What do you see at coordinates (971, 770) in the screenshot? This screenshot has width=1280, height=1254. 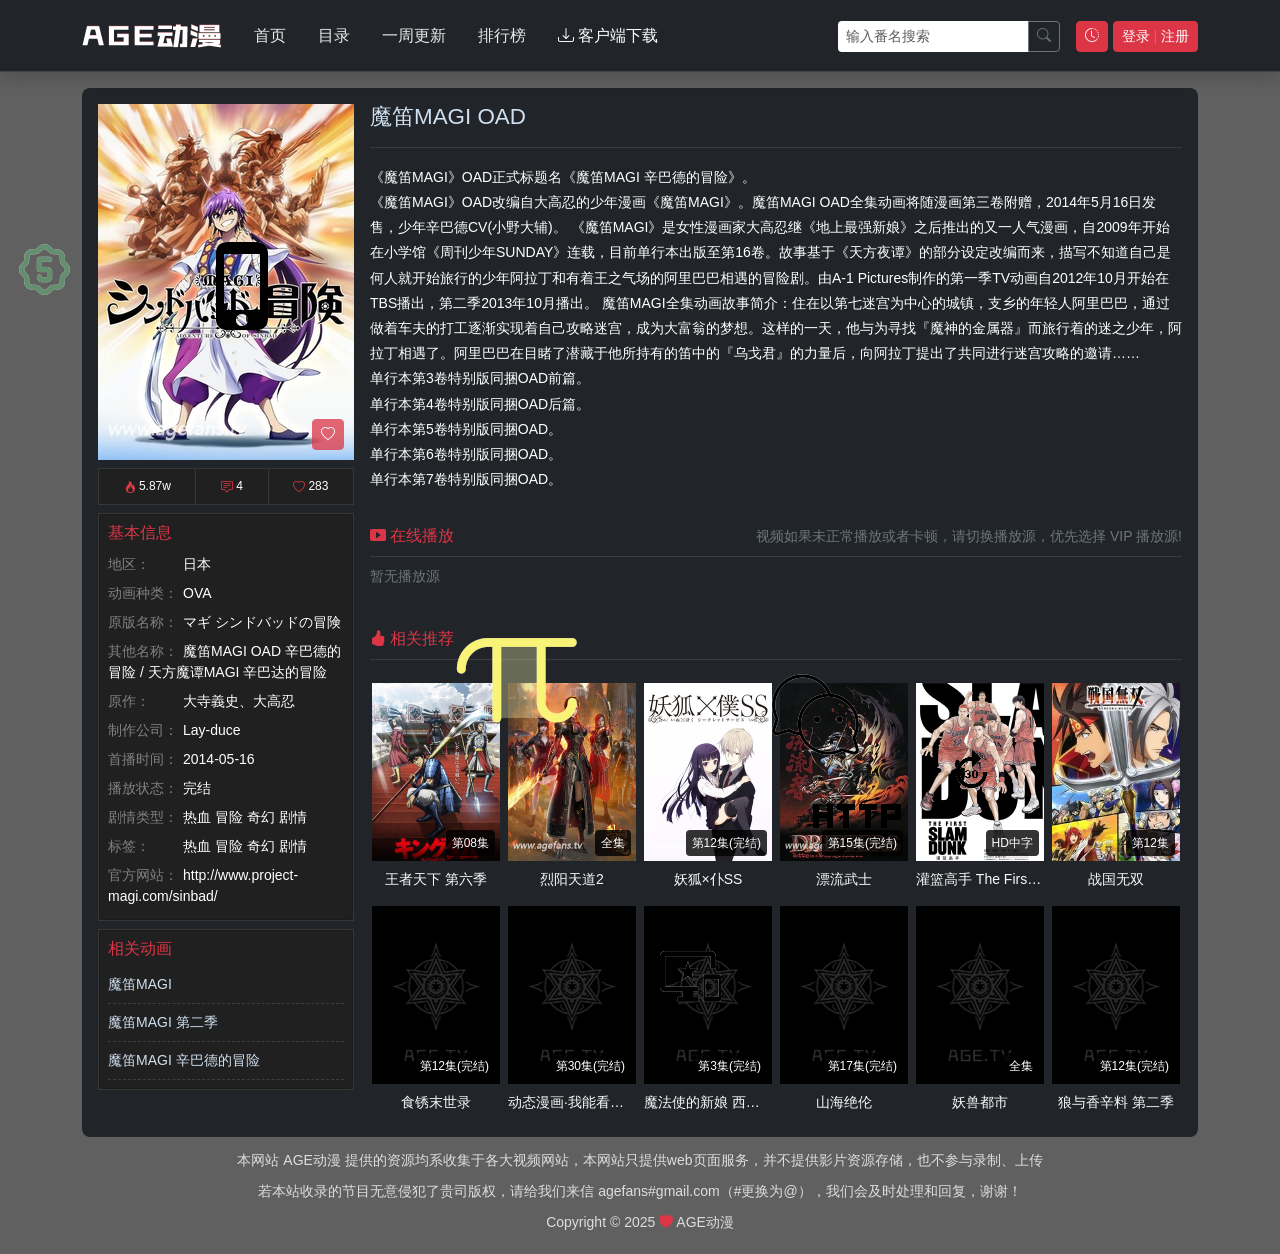 I see `skip forward 30 seconds in media playback` at bounding box center [971, 770].